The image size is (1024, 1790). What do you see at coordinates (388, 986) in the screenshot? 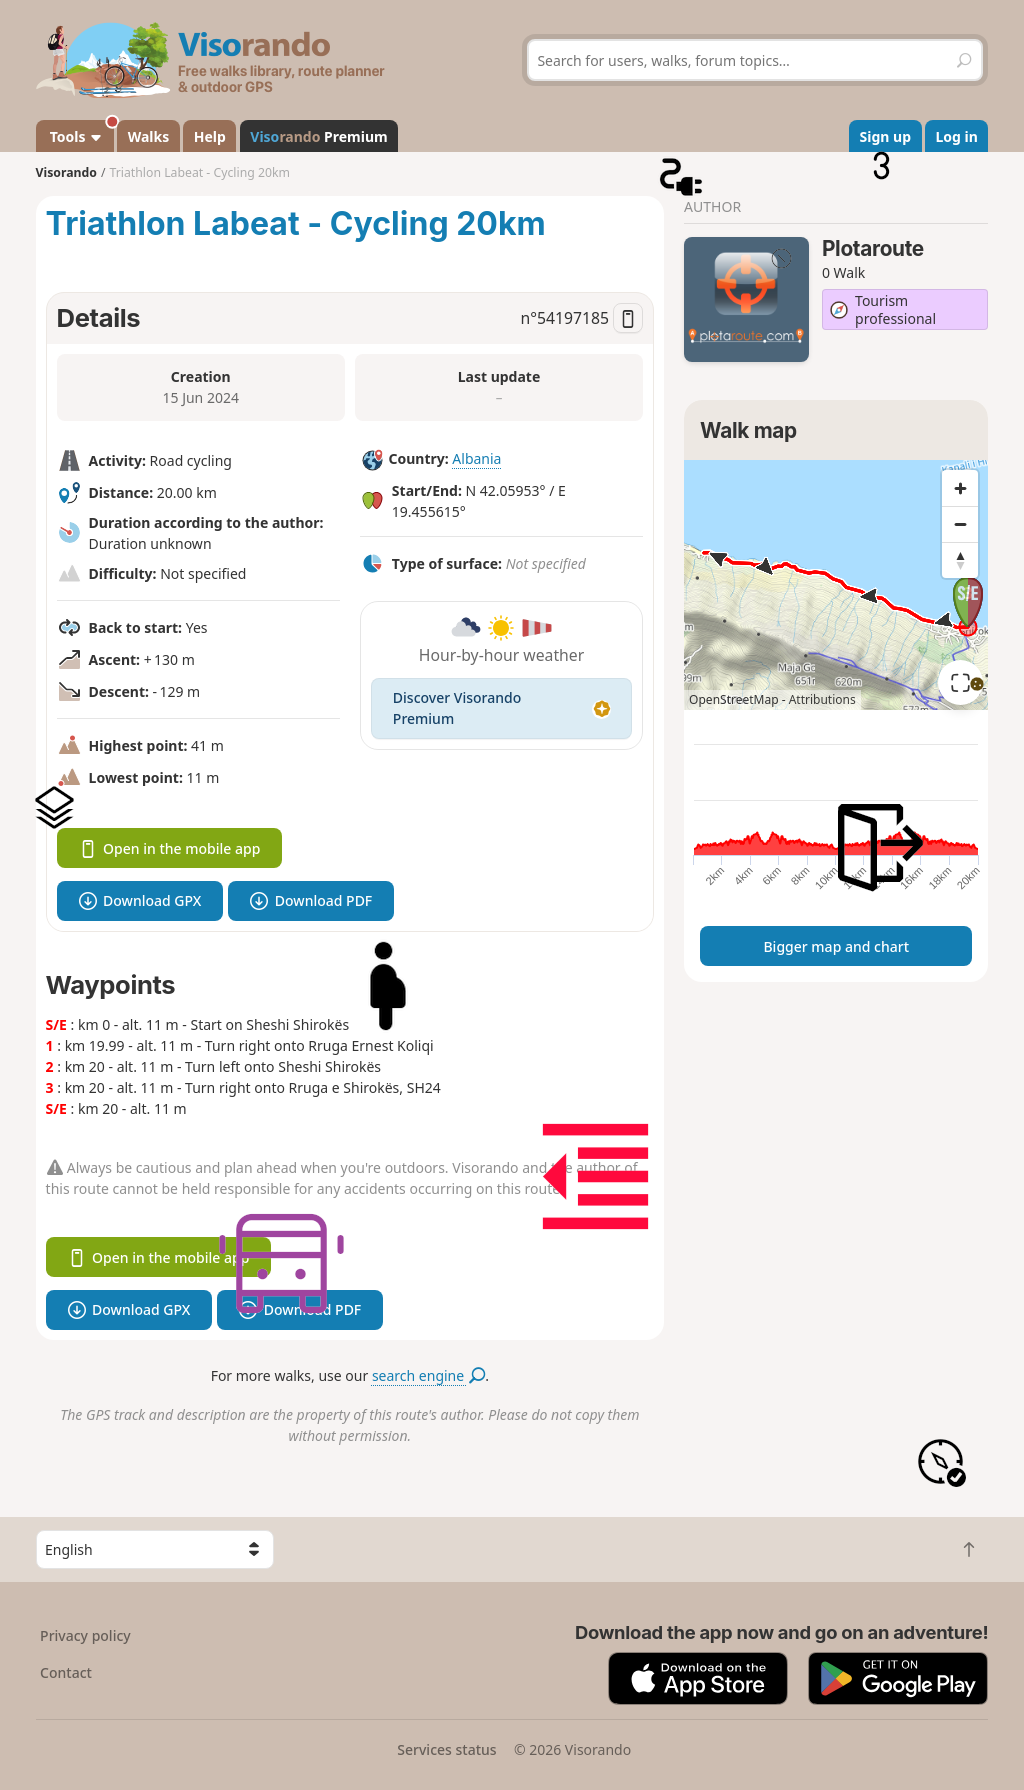
I see `indicates pregnancy-related content or features` at bounding box center [388, 986].